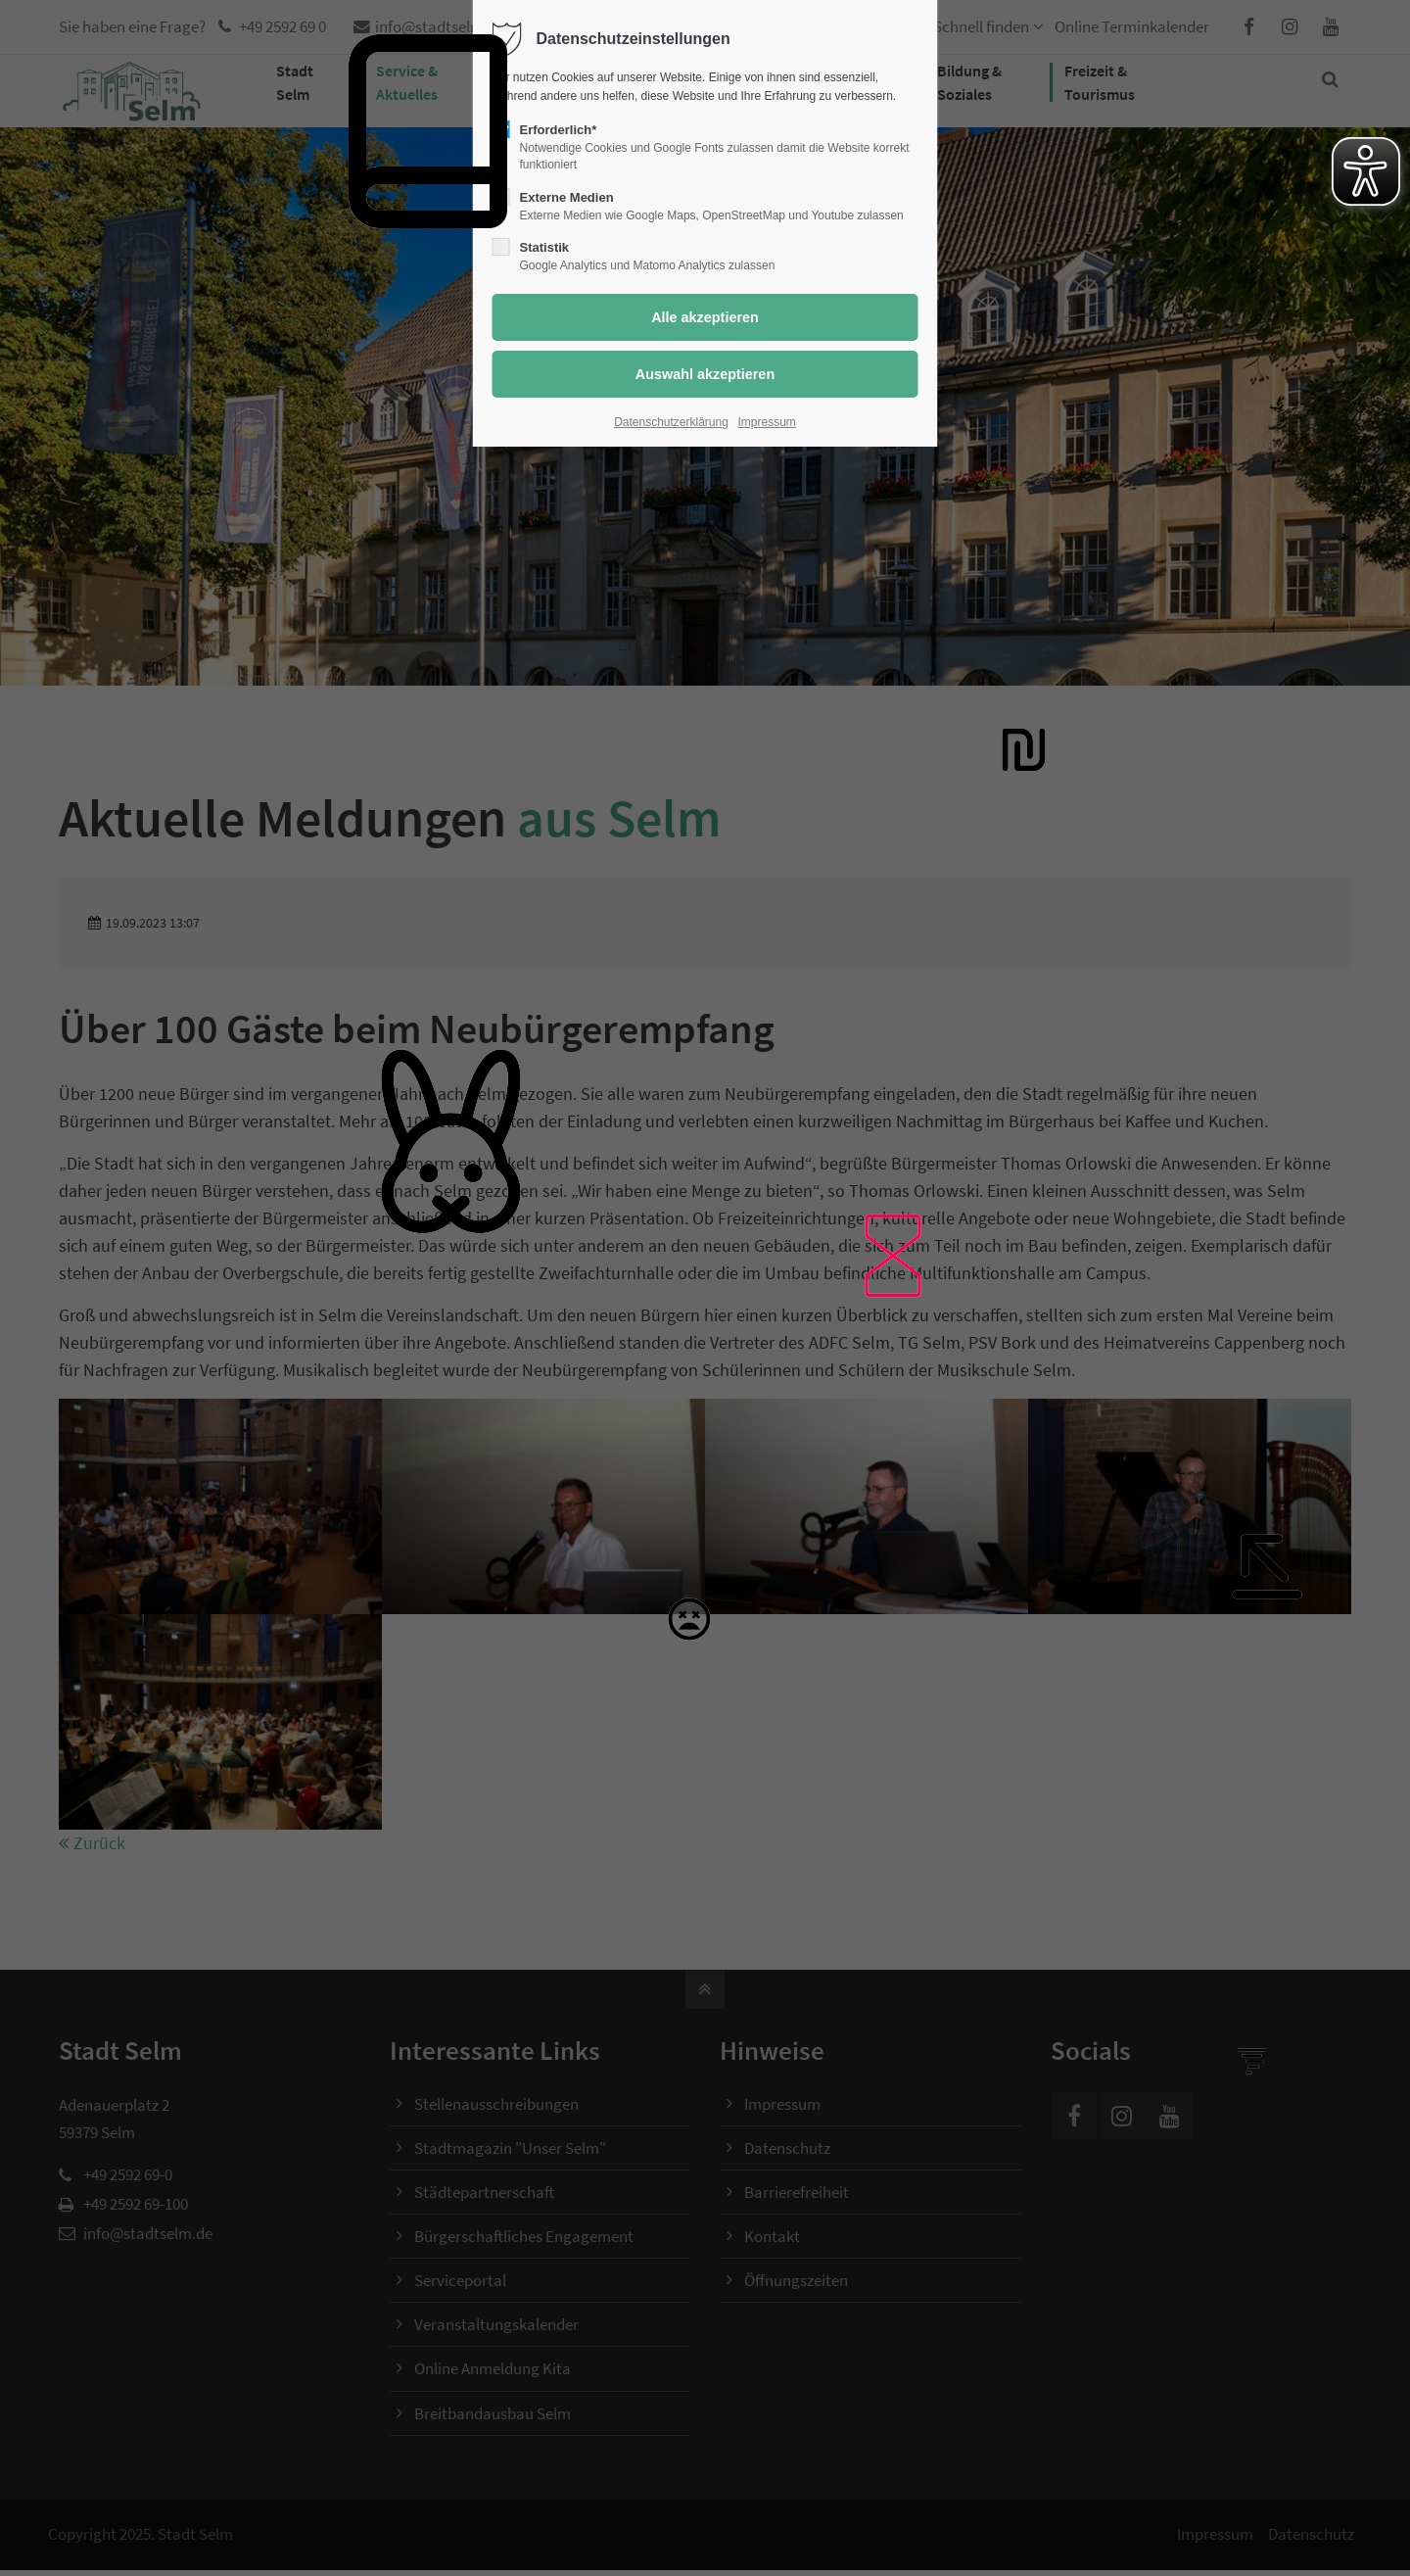 This screenshot has height=2576, width=1410. What do you see at coordinates (1023, 749) in the screenshot?
I see `indicates Israeli shekel currency` at bounding box center [1023, 749].